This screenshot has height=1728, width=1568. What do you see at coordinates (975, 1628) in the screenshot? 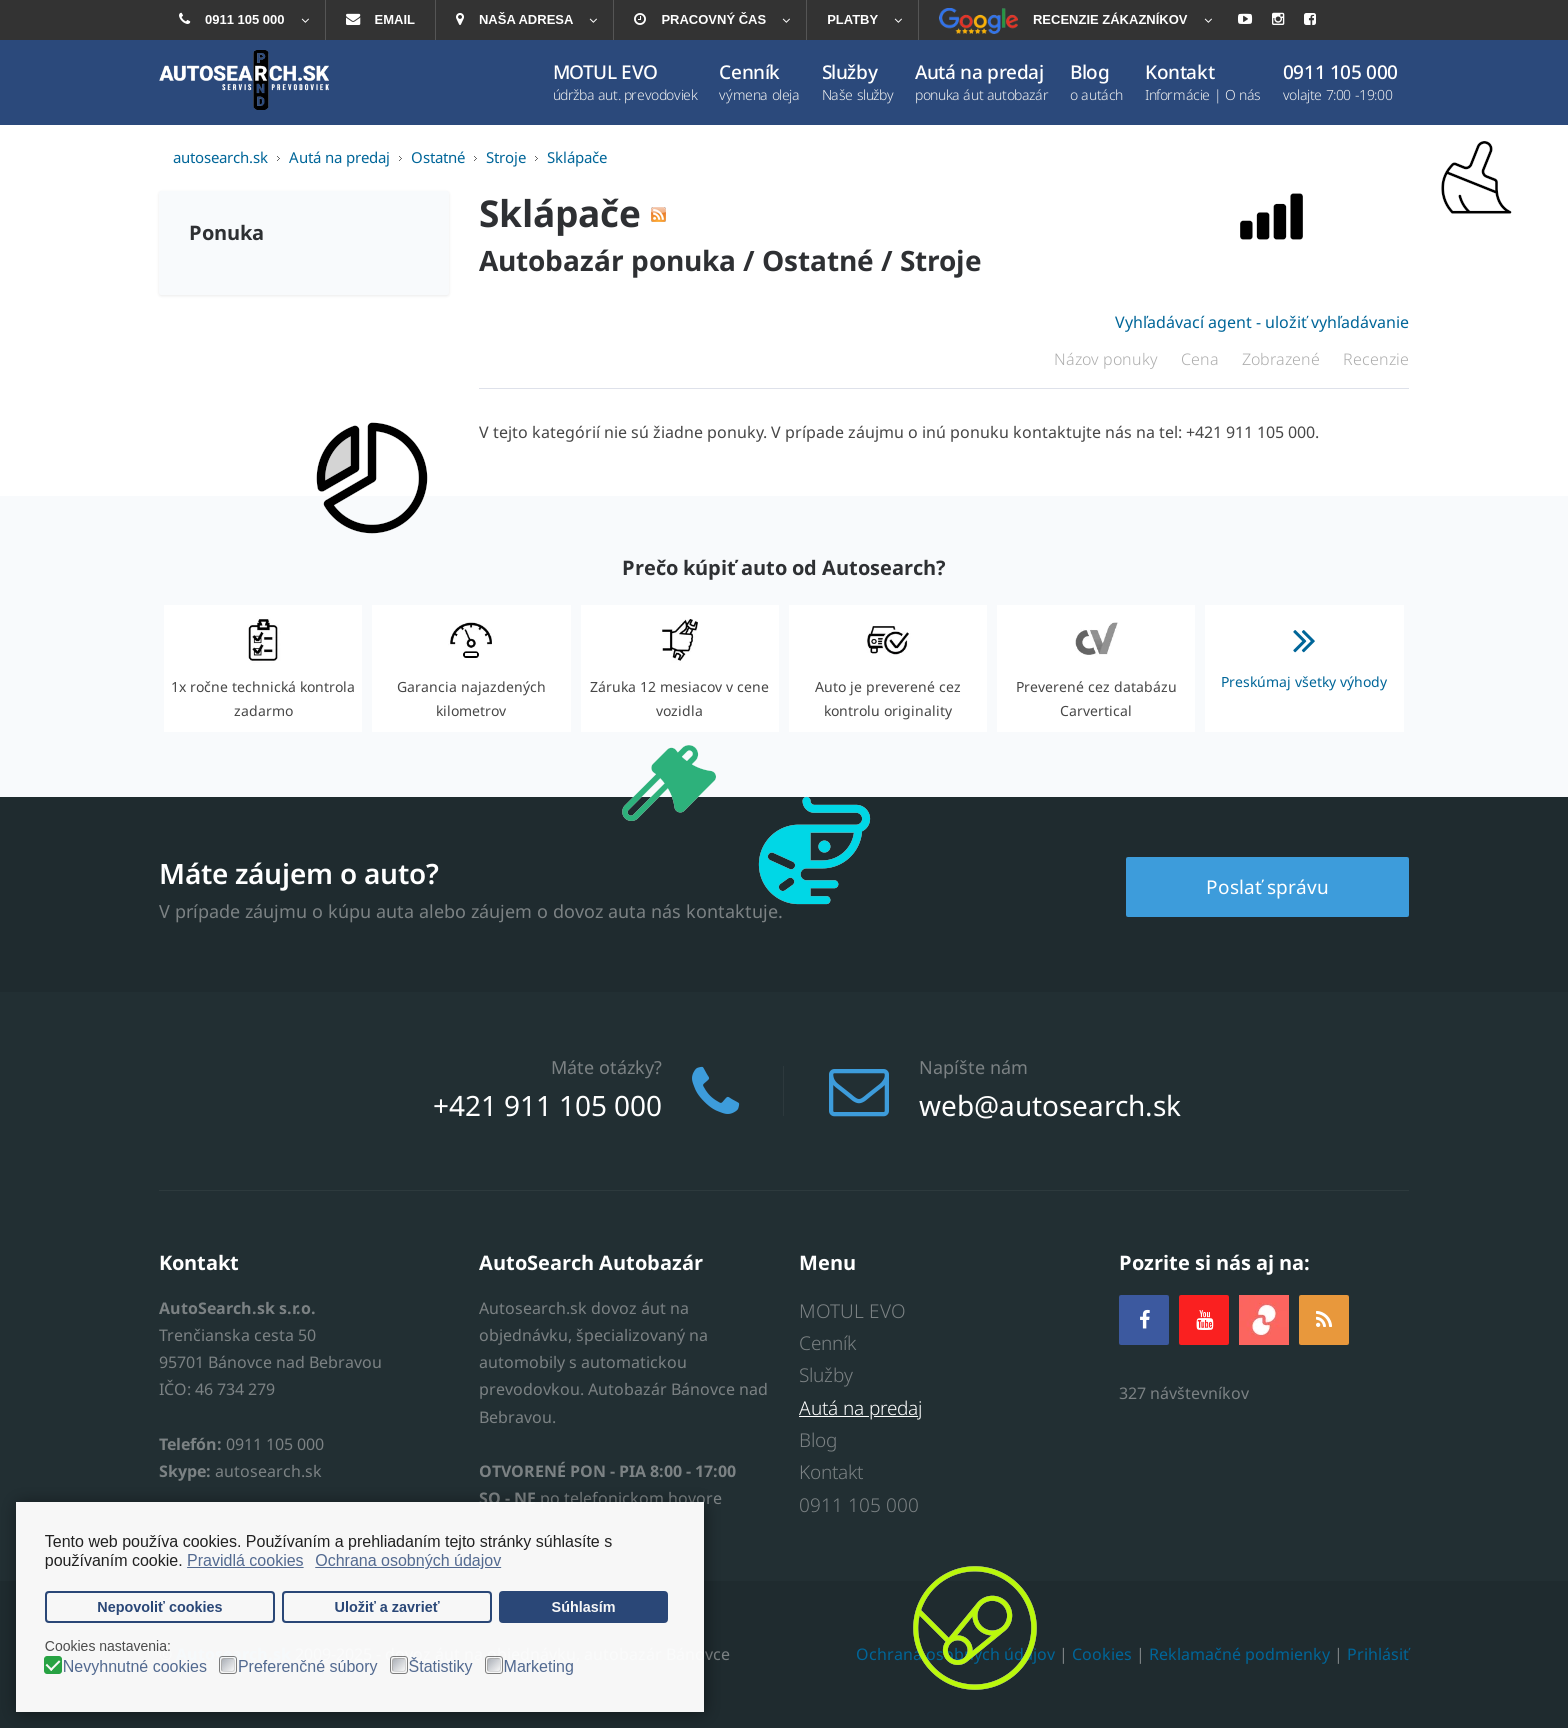
I see `open steam gaming platform` at bounding box center [975, 1628].